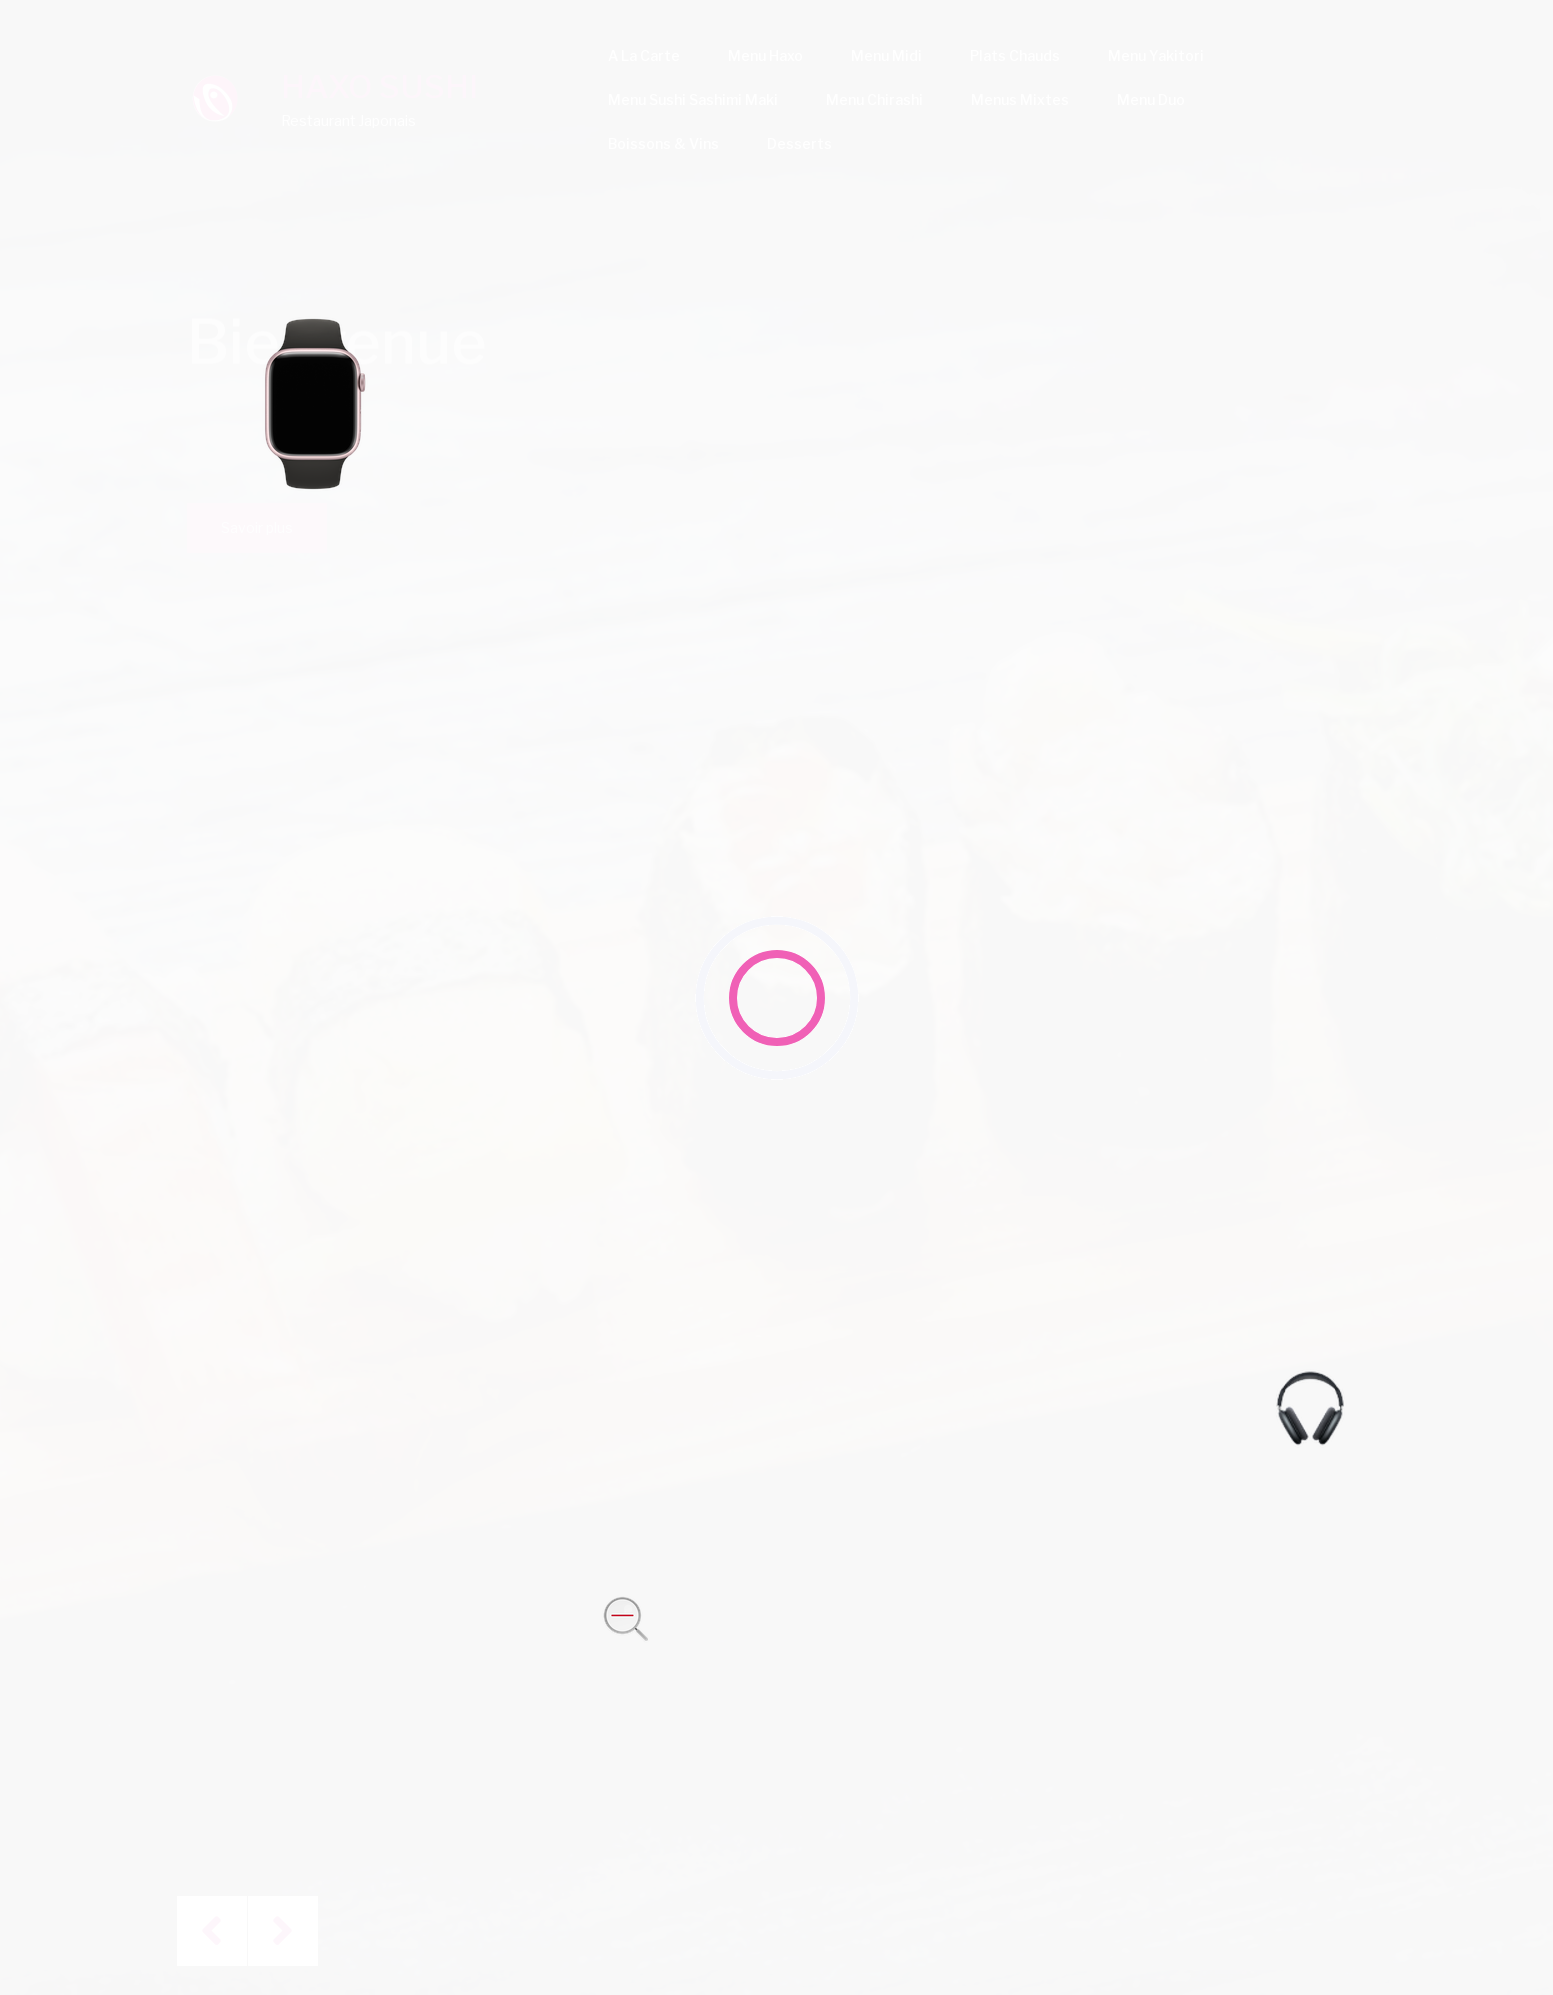  I want to click on apple watch series 9 device icon, so click(313, 404).